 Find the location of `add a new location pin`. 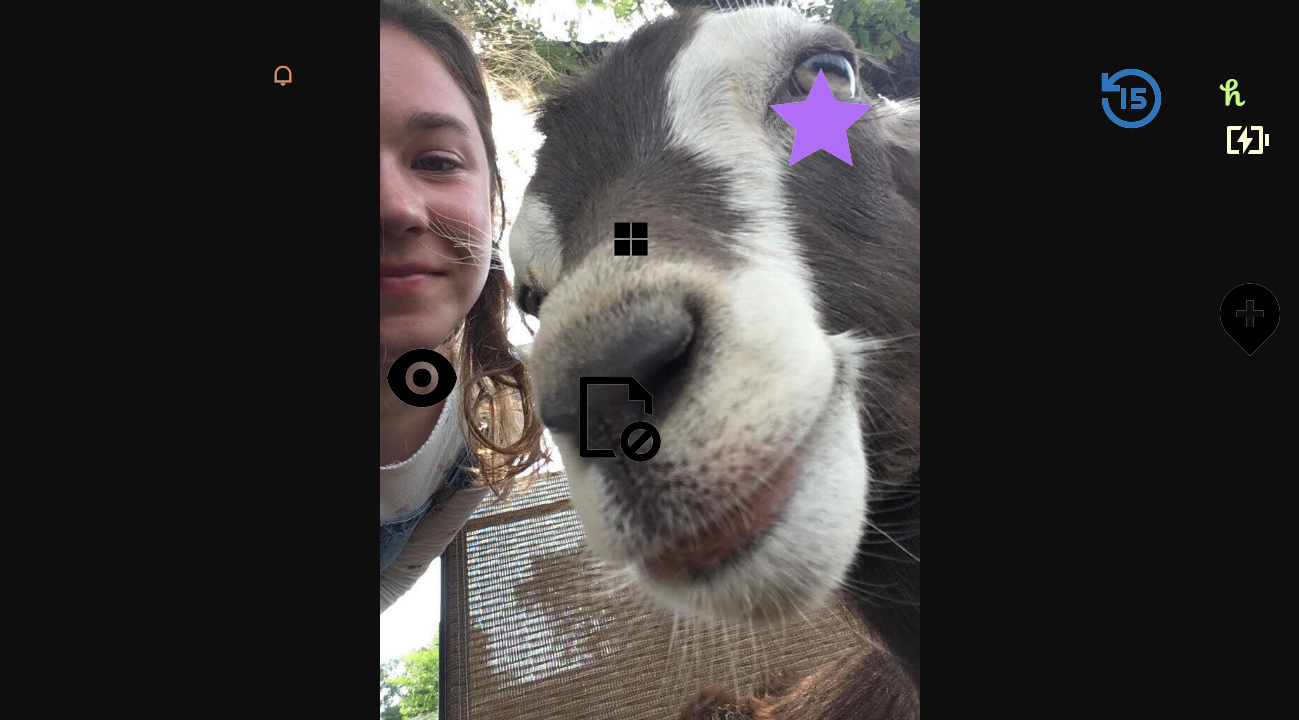

add a new location pin is located at coordinates (1250, 317).